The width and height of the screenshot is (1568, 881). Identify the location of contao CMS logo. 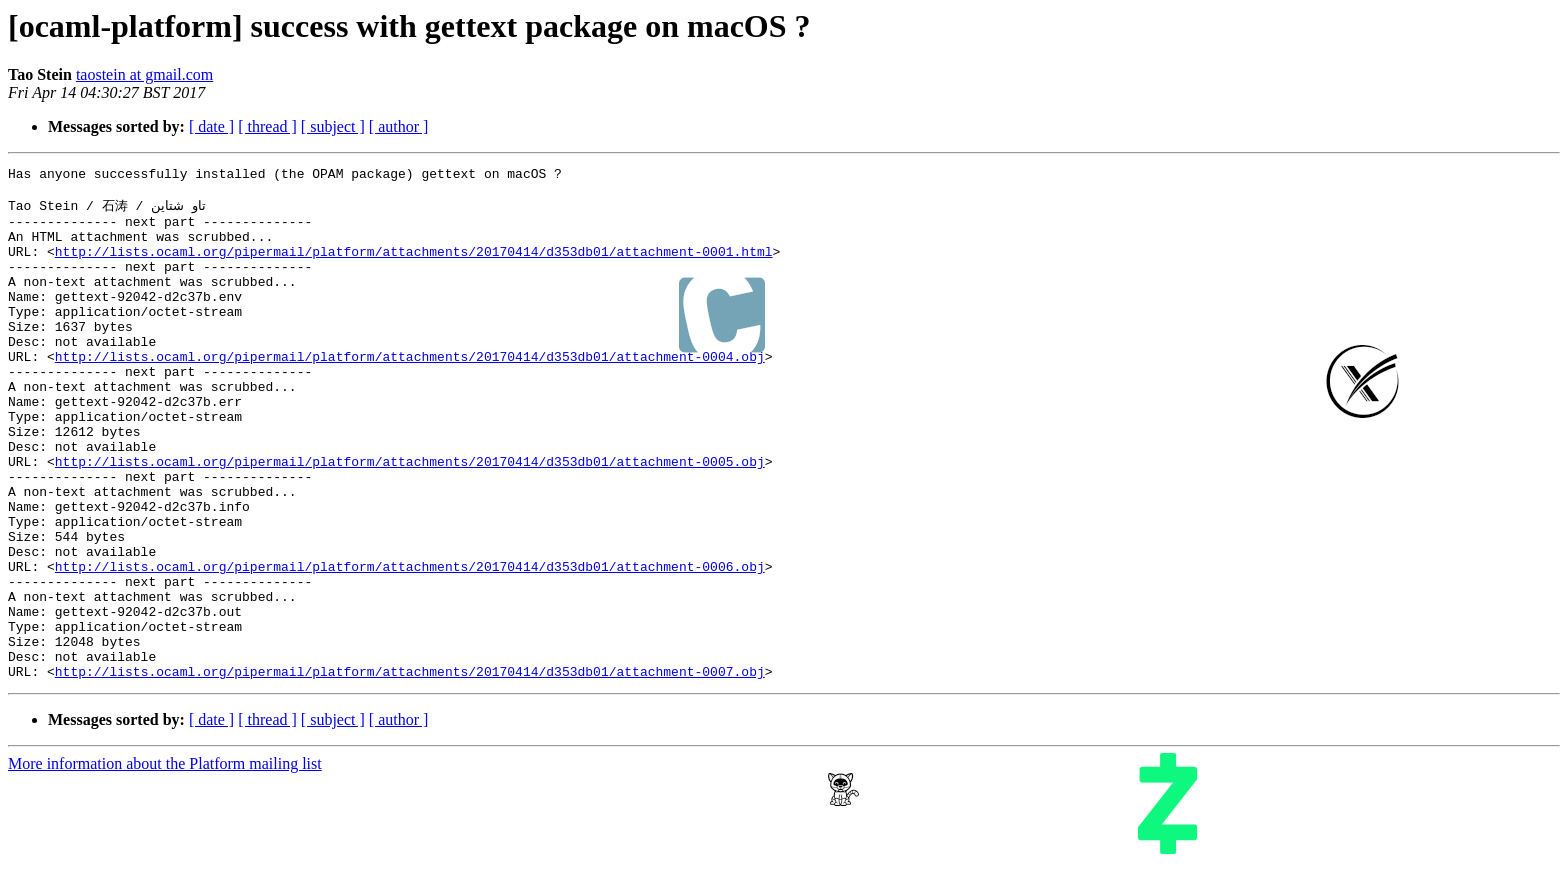
(722, 315).